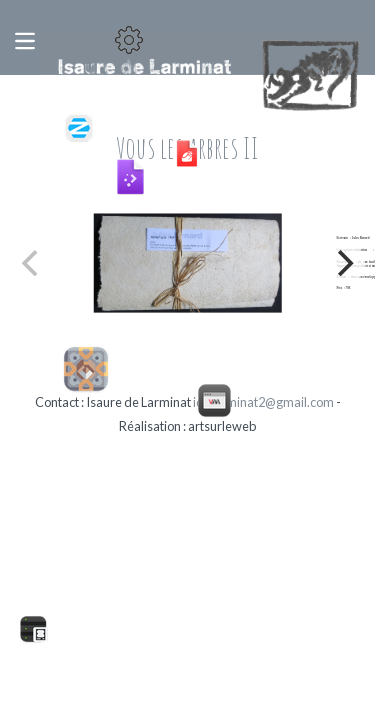  What do you see at coordinates (187, 154) in the screenshot?
I see `a ruby programming language file` at bounding box center [187, 154].